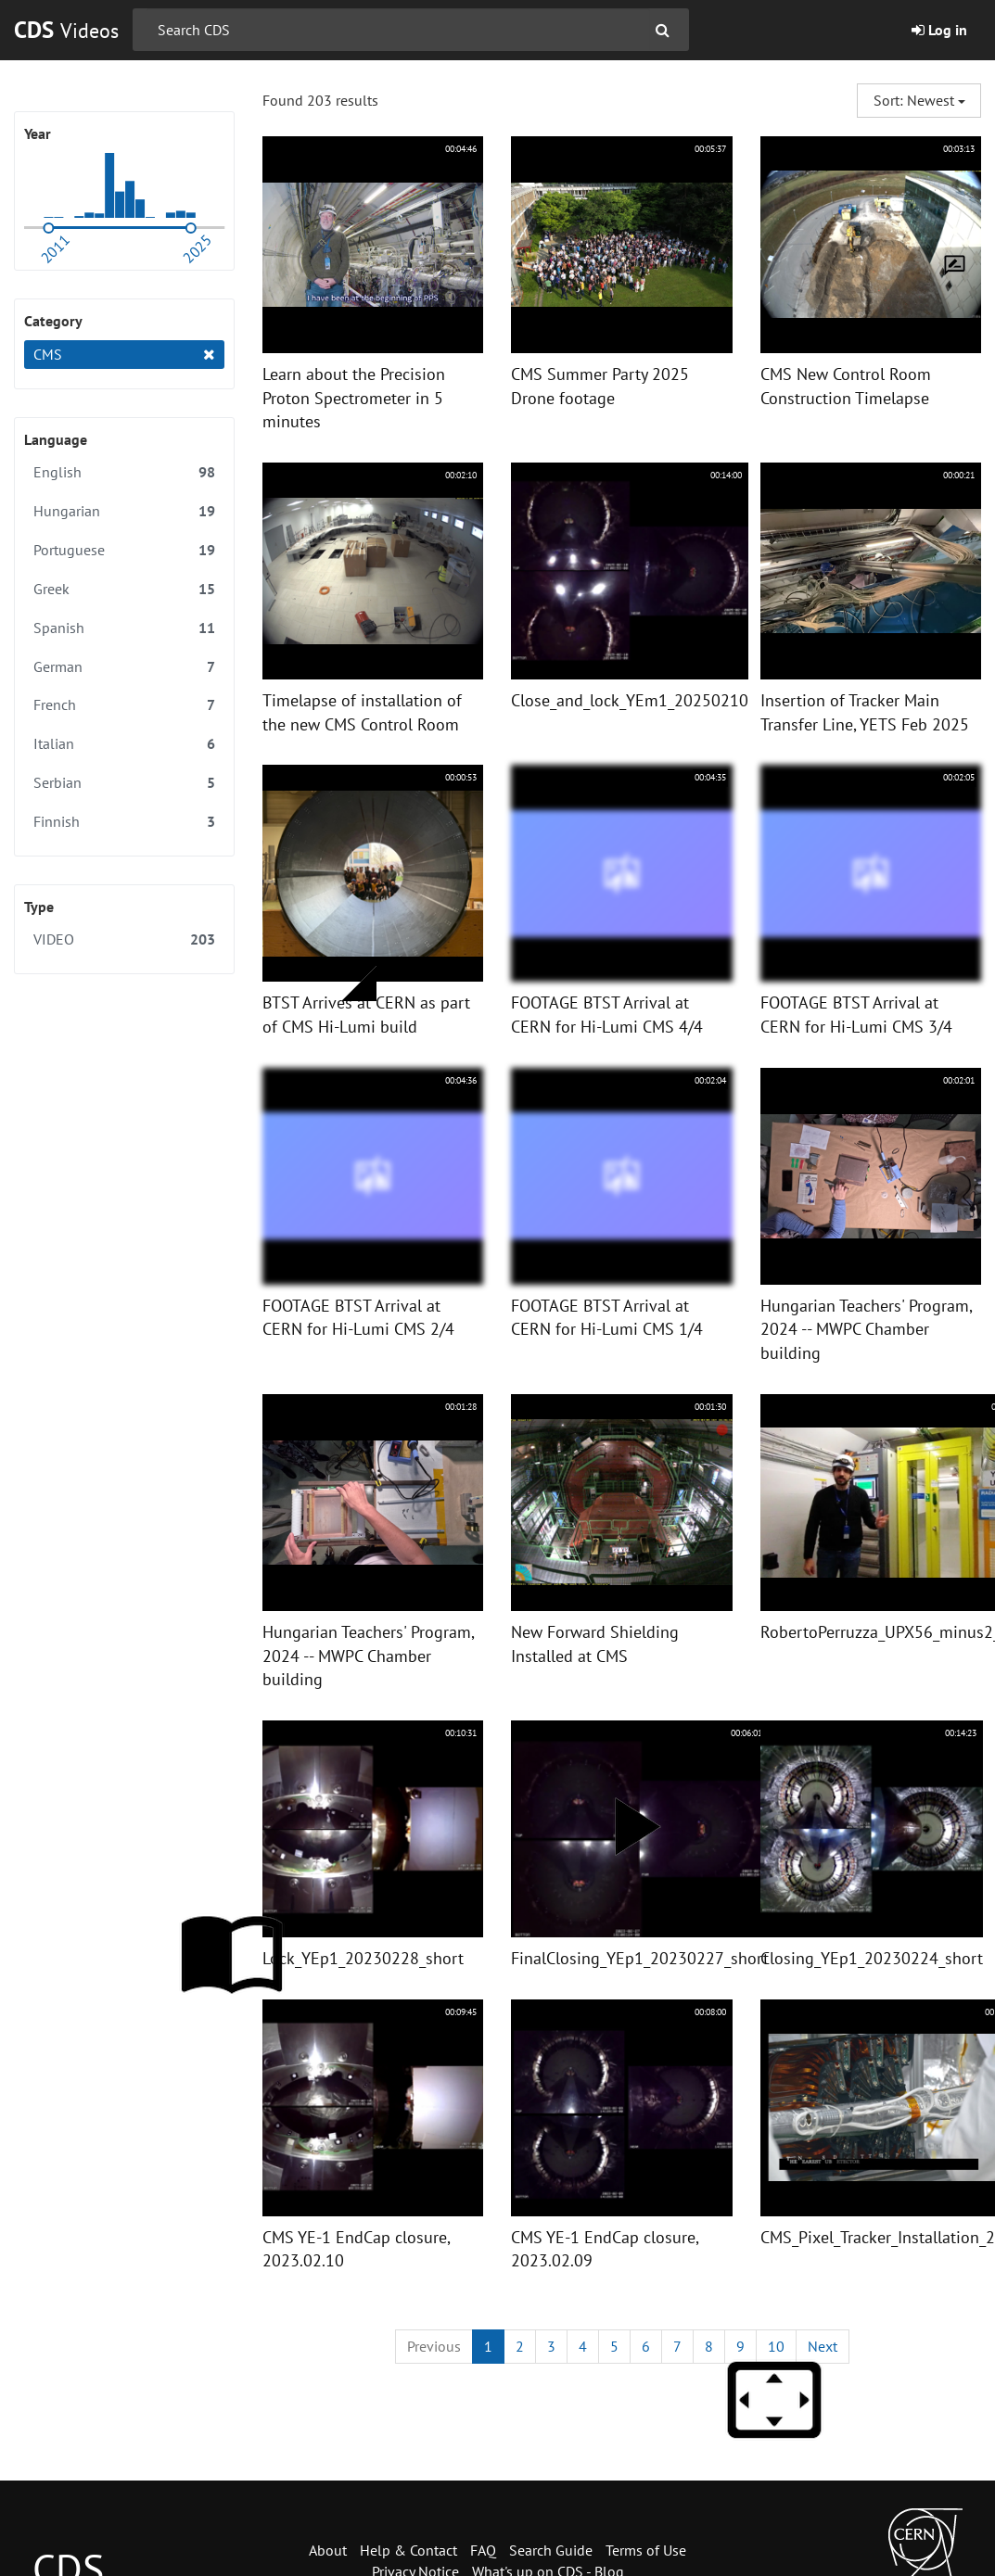 The width and height of the screenshot is (995, 2576). I want to click on import contacts from address book, so click(232, 1950).